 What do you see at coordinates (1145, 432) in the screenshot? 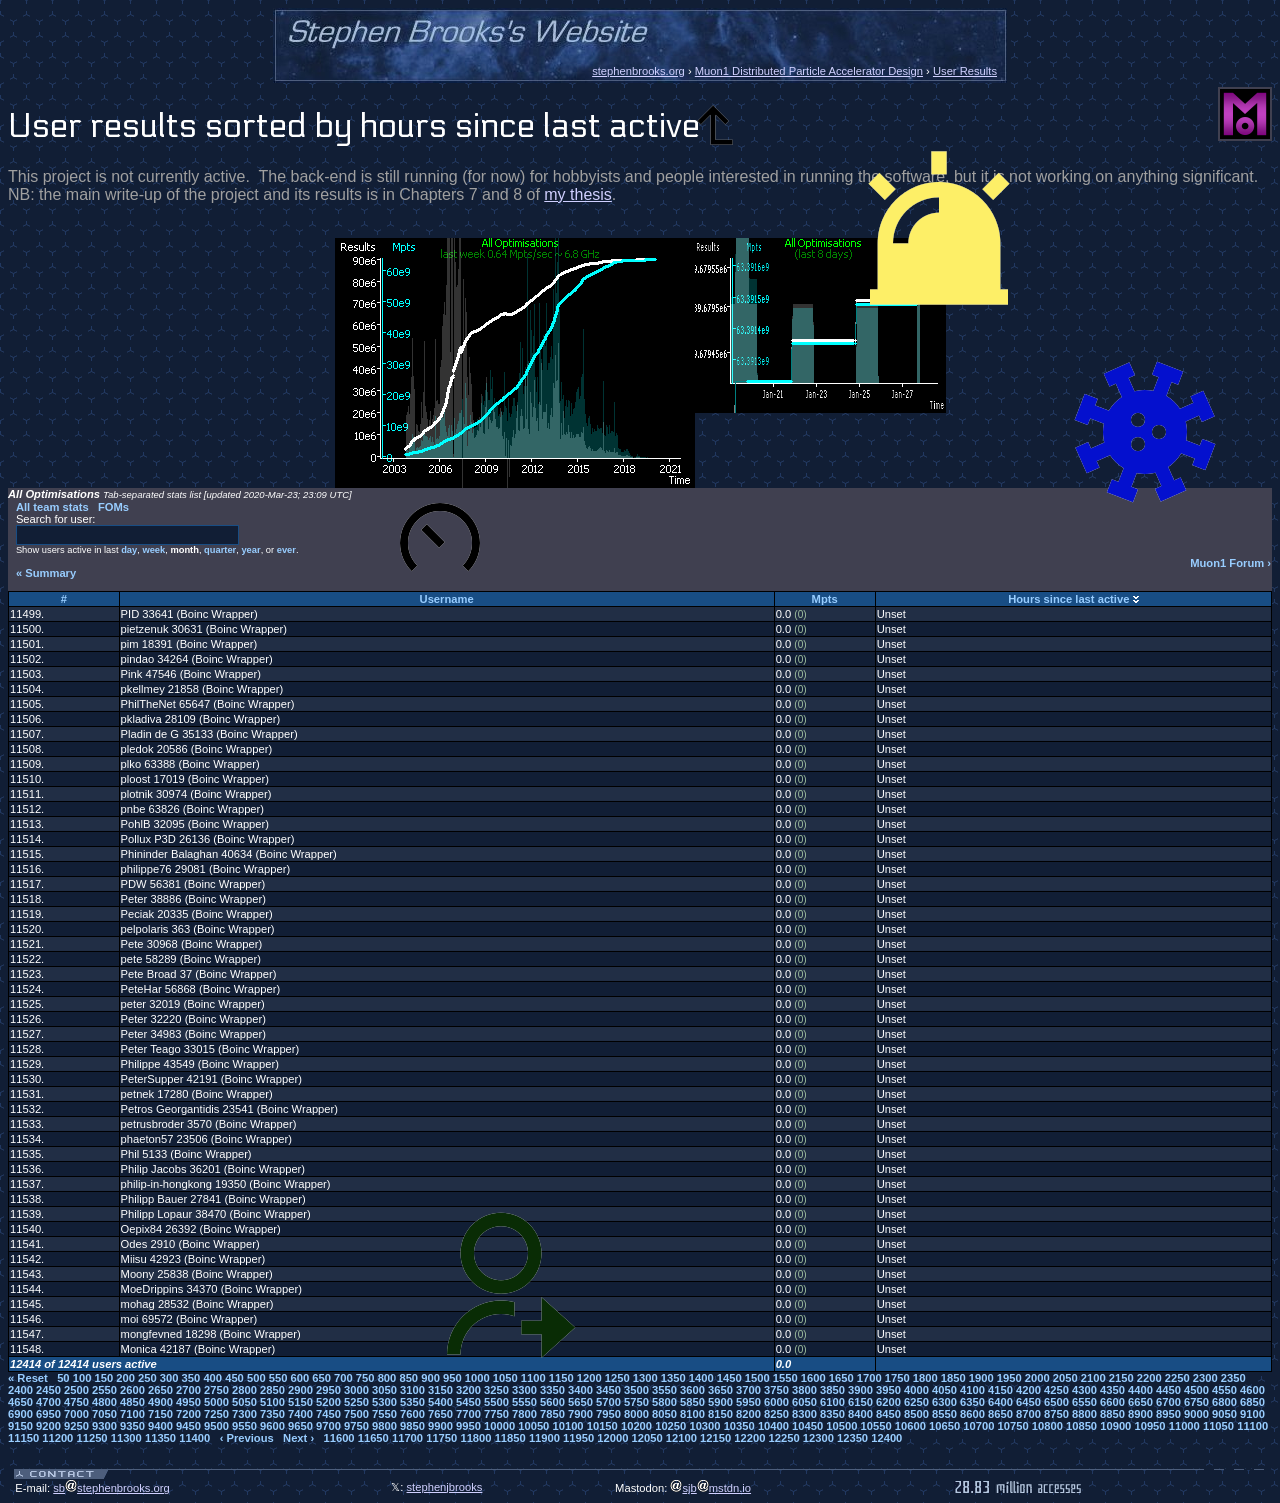
I see `indicates virus or malware detected` at bounding box center [1145, 432].